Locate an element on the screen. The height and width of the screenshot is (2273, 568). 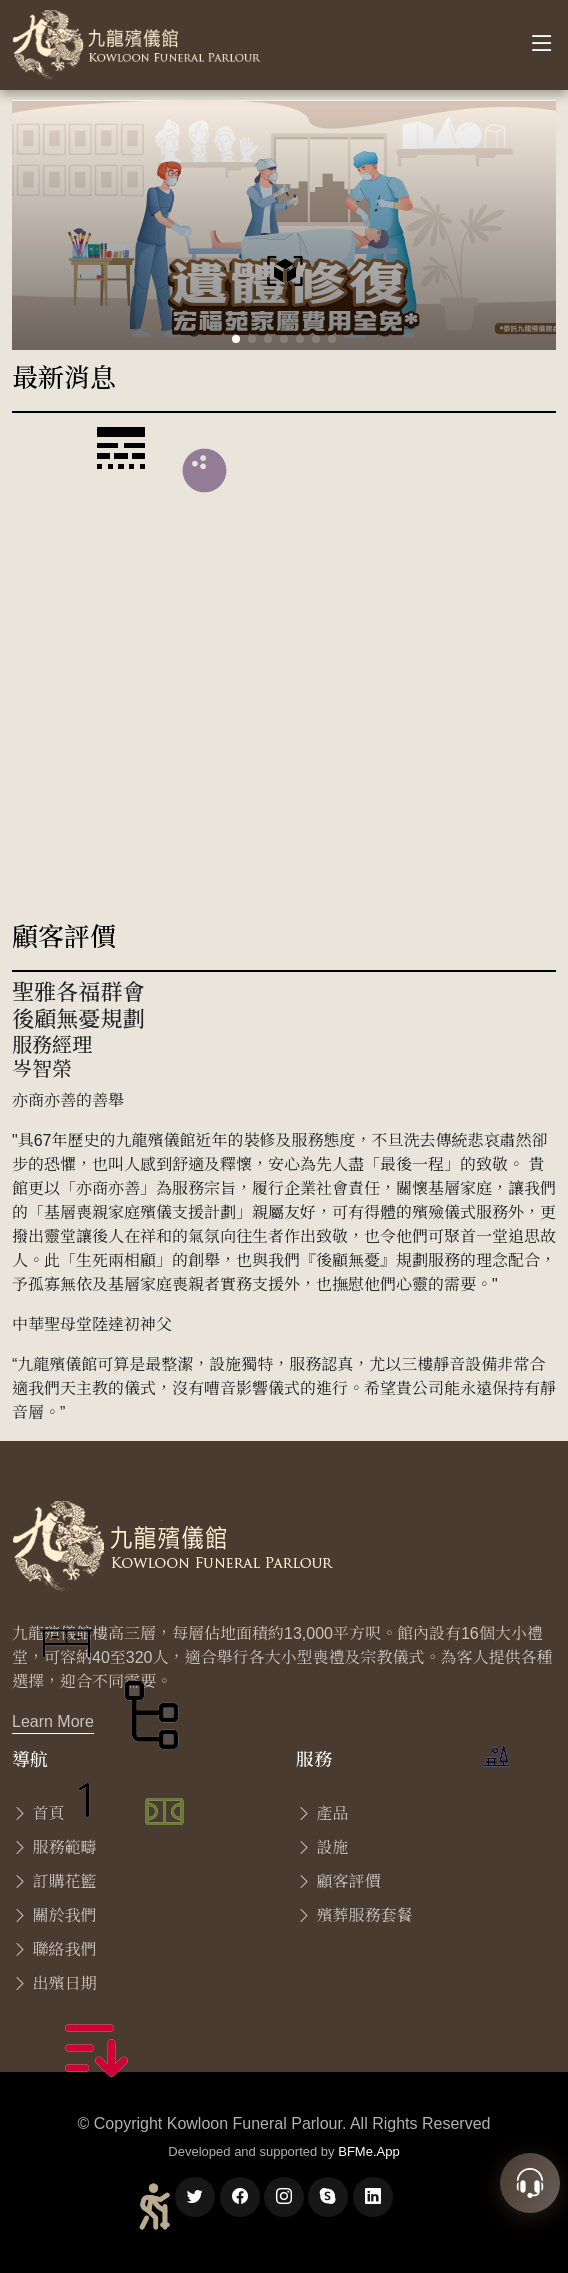
view hierarchical folder structure is located at coordinates (149, 1715).